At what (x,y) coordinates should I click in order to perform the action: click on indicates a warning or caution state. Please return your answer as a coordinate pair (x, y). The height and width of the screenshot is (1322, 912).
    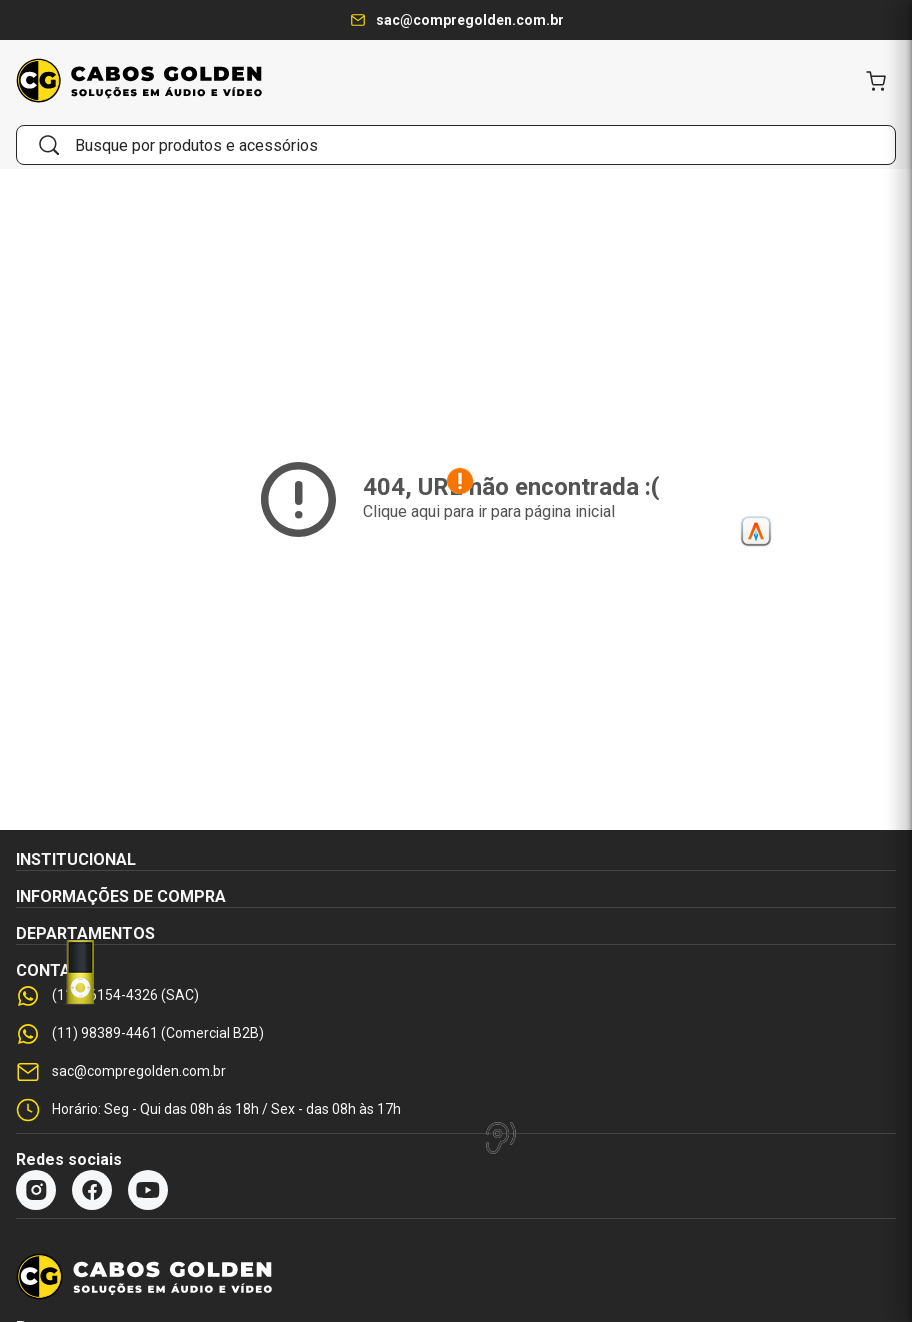
    Looking at the image, I should click on (460, 481).